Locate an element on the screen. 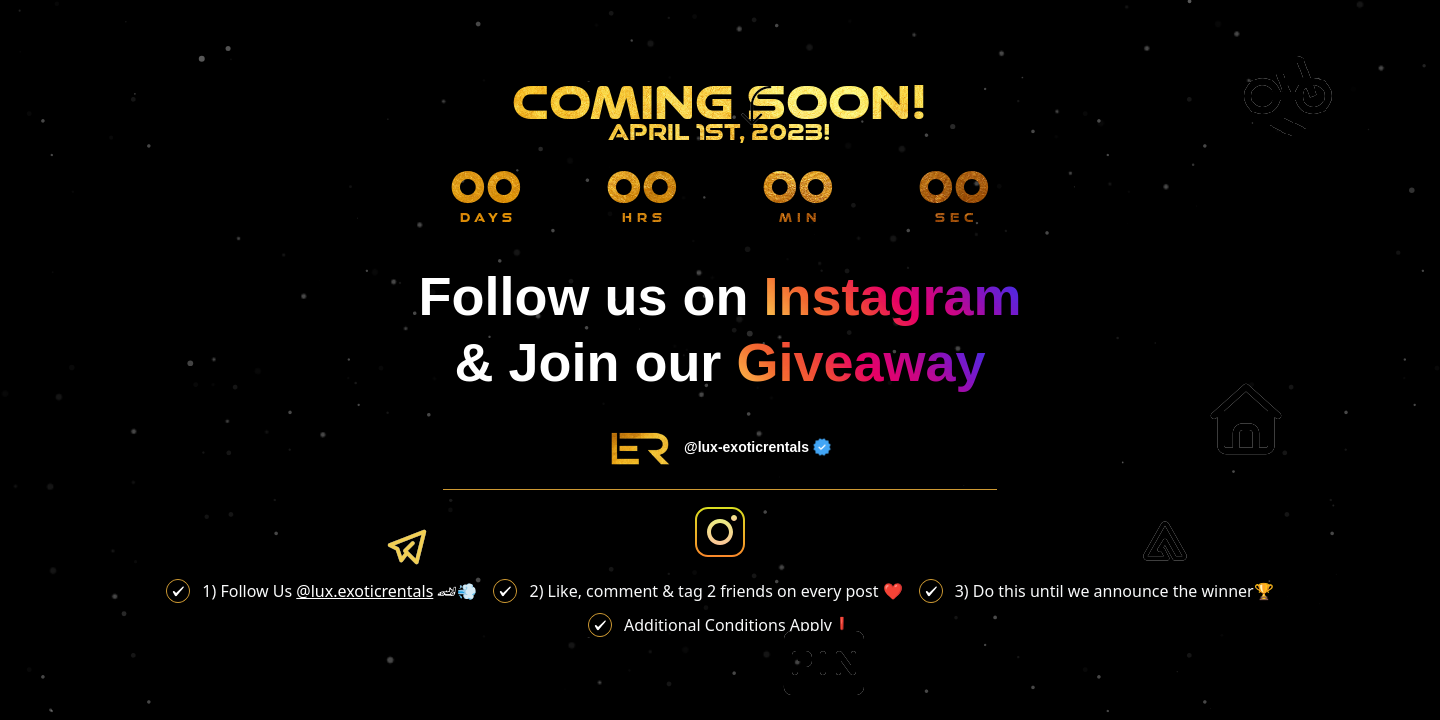  open telegram messaging app is located at coordinates (407, 547).